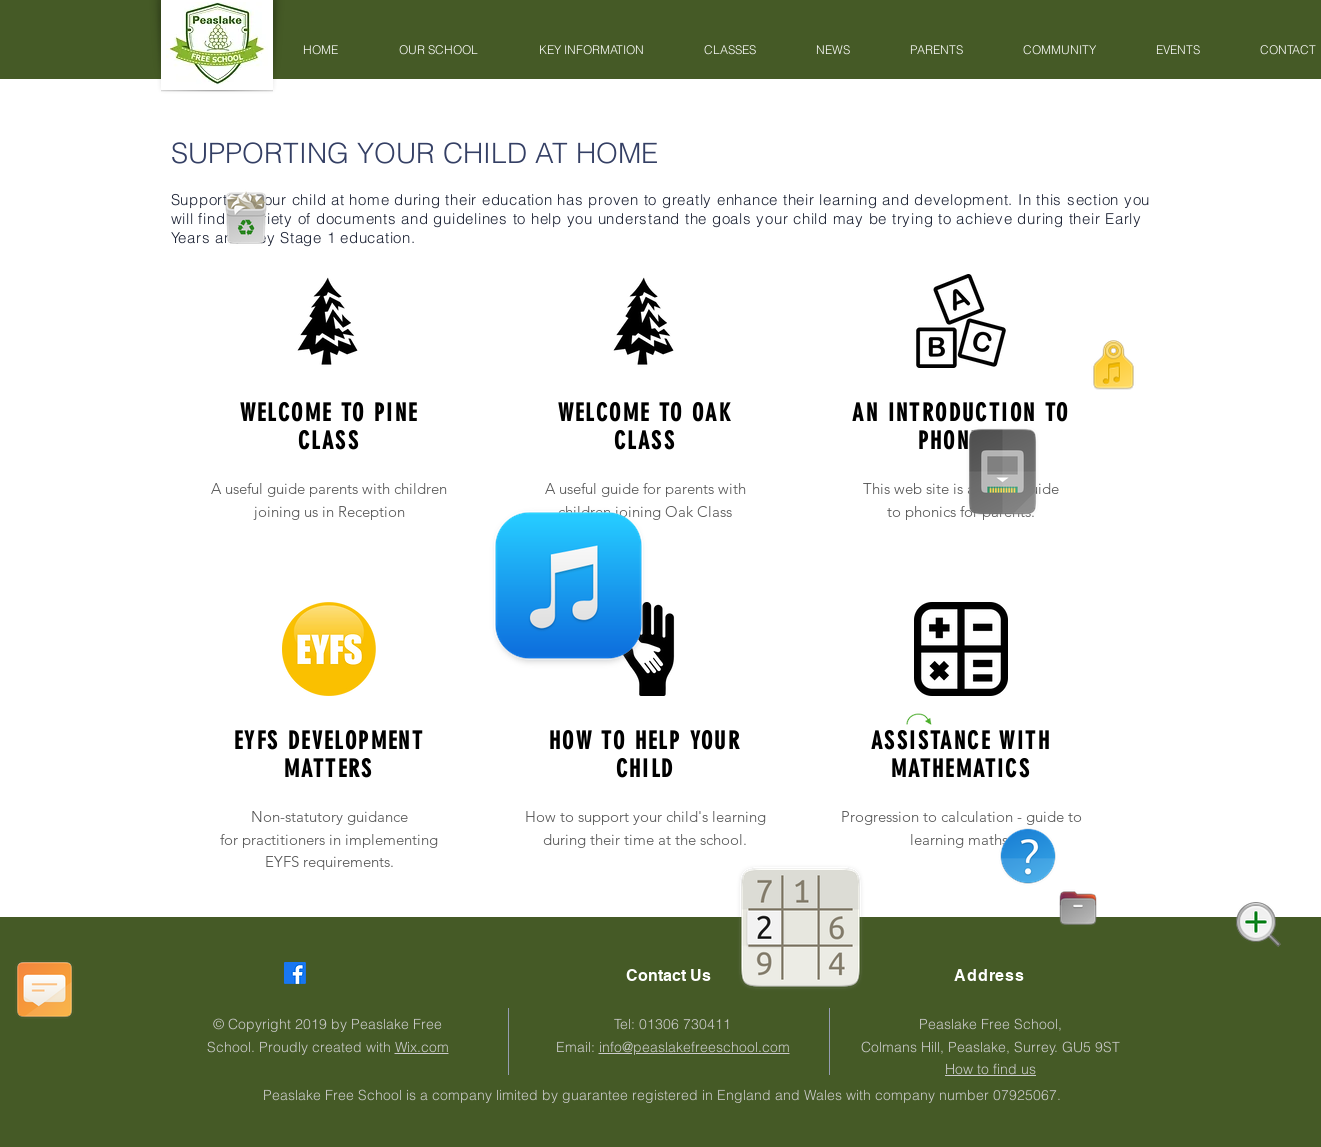 Image resolution: width=1321 pixels, height=1147 pixels. Describe the element at coordinates (800, 927) in the screenshot. I see `open sudoku puzzle game` at that location.